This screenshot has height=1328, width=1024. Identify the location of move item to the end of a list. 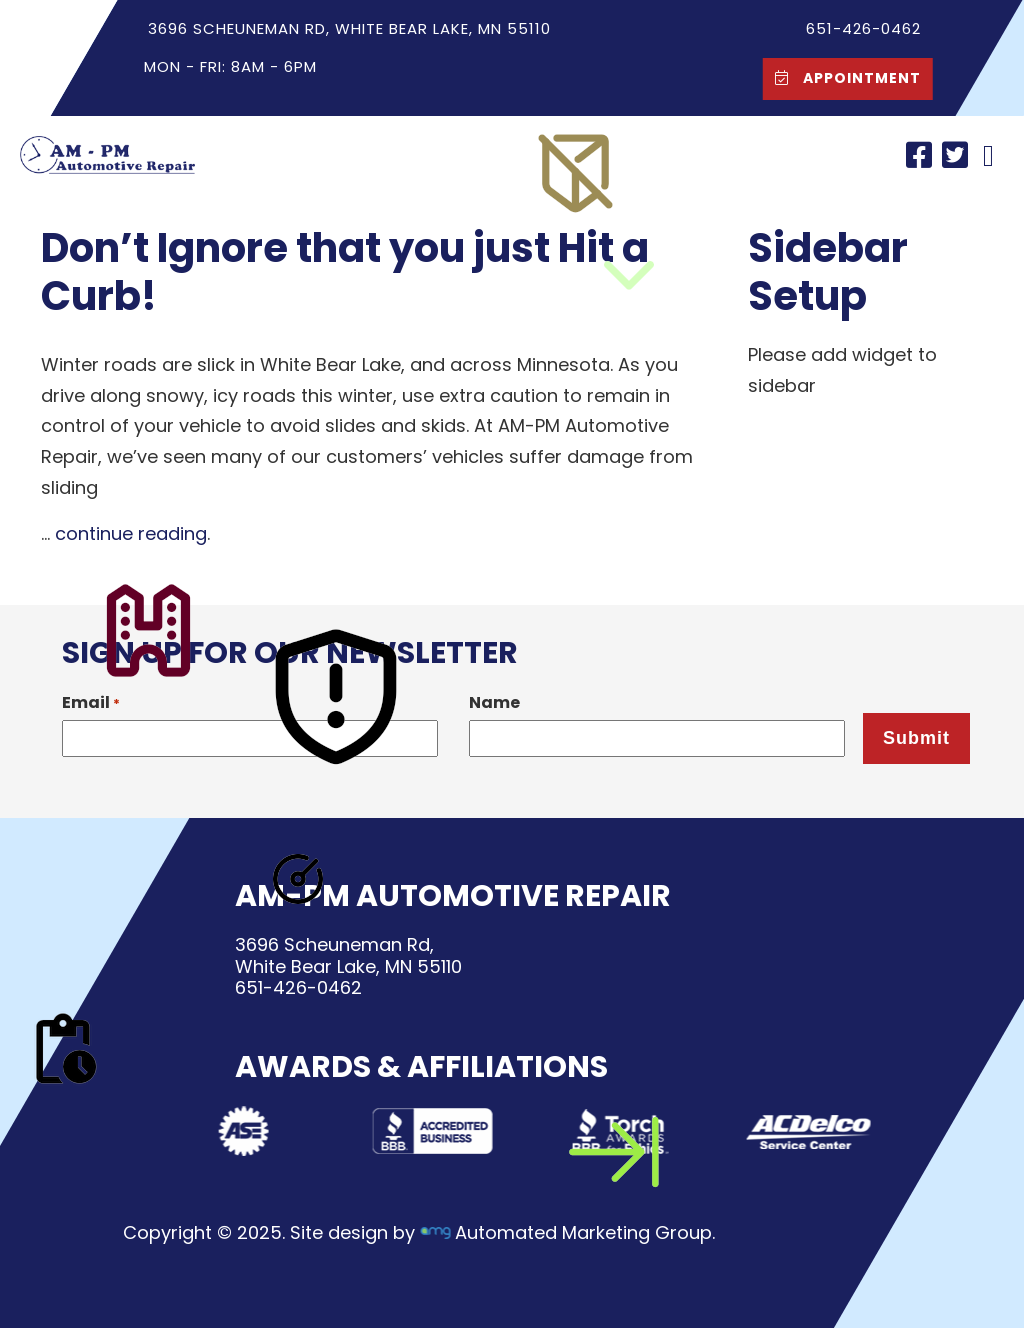
(616, 1152).